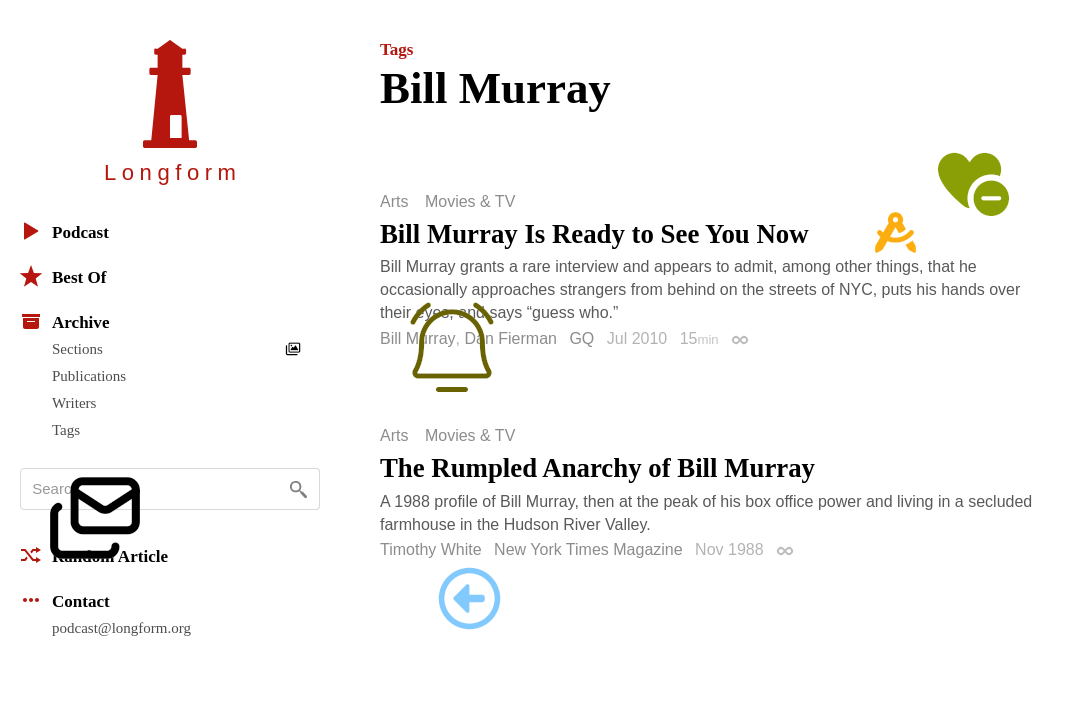 The width and height of the screenshot is (1087, 720). What do you see at coordinates (293, 348) in the screenshot?
I see `view photo gallery` at bounding box center [293, 348].